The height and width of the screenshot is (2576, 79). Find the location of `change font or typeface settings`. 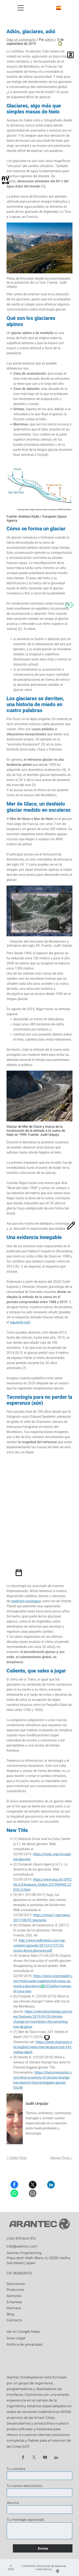

change font or typeface settings is located at coordinates (70, 55).